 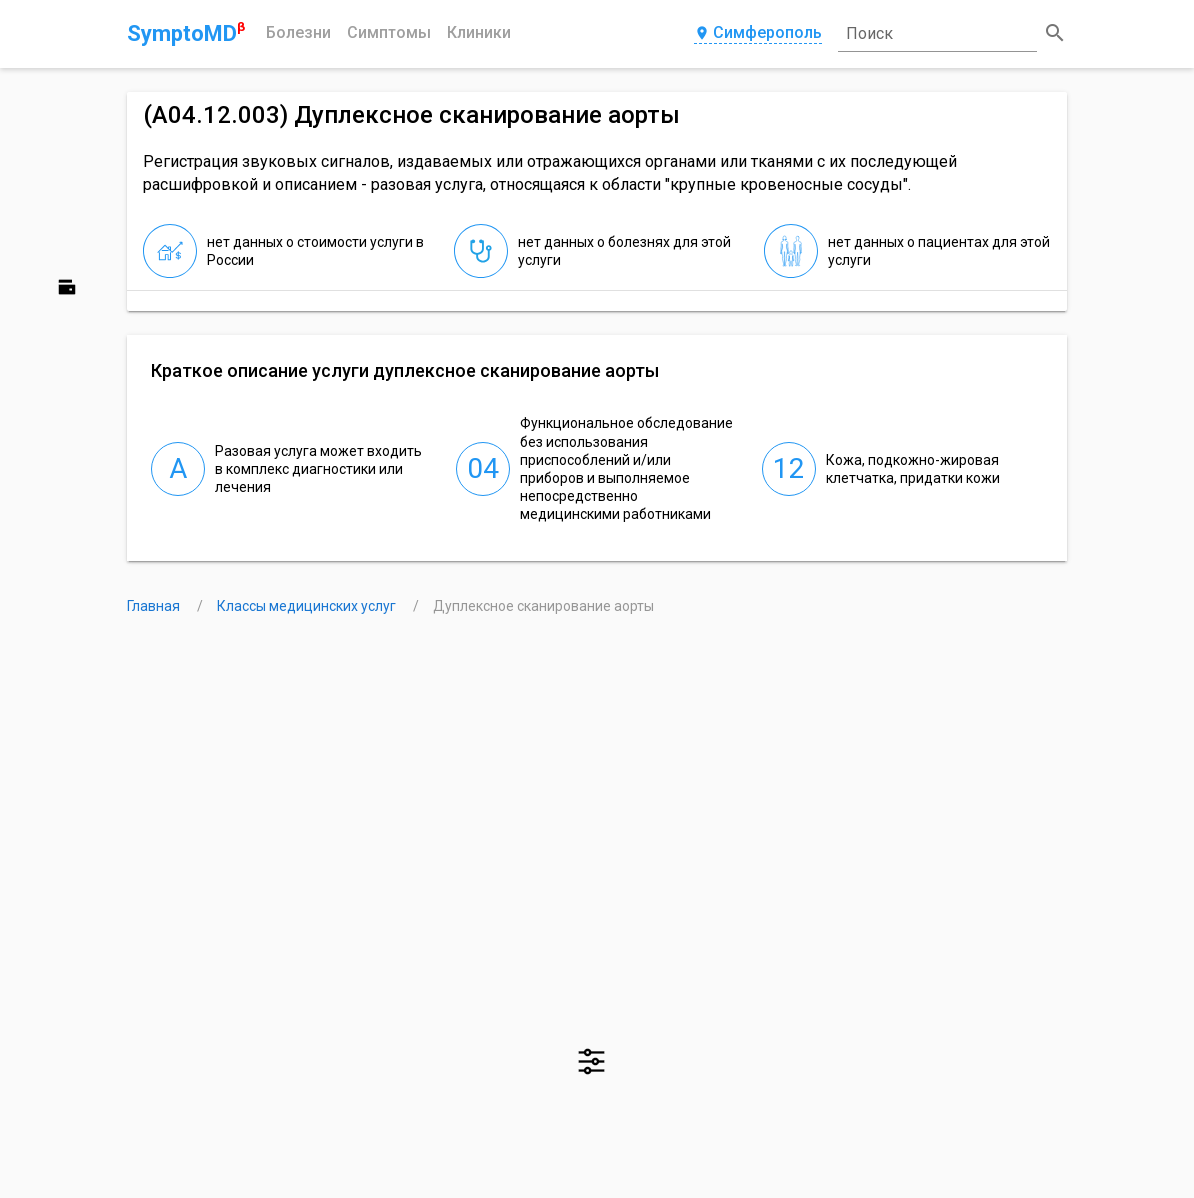 What do you see at coordinates (591, 1061) in the screenshot?
I see `adjust audio or equalizer settings` at bounding box center [591, 1061].